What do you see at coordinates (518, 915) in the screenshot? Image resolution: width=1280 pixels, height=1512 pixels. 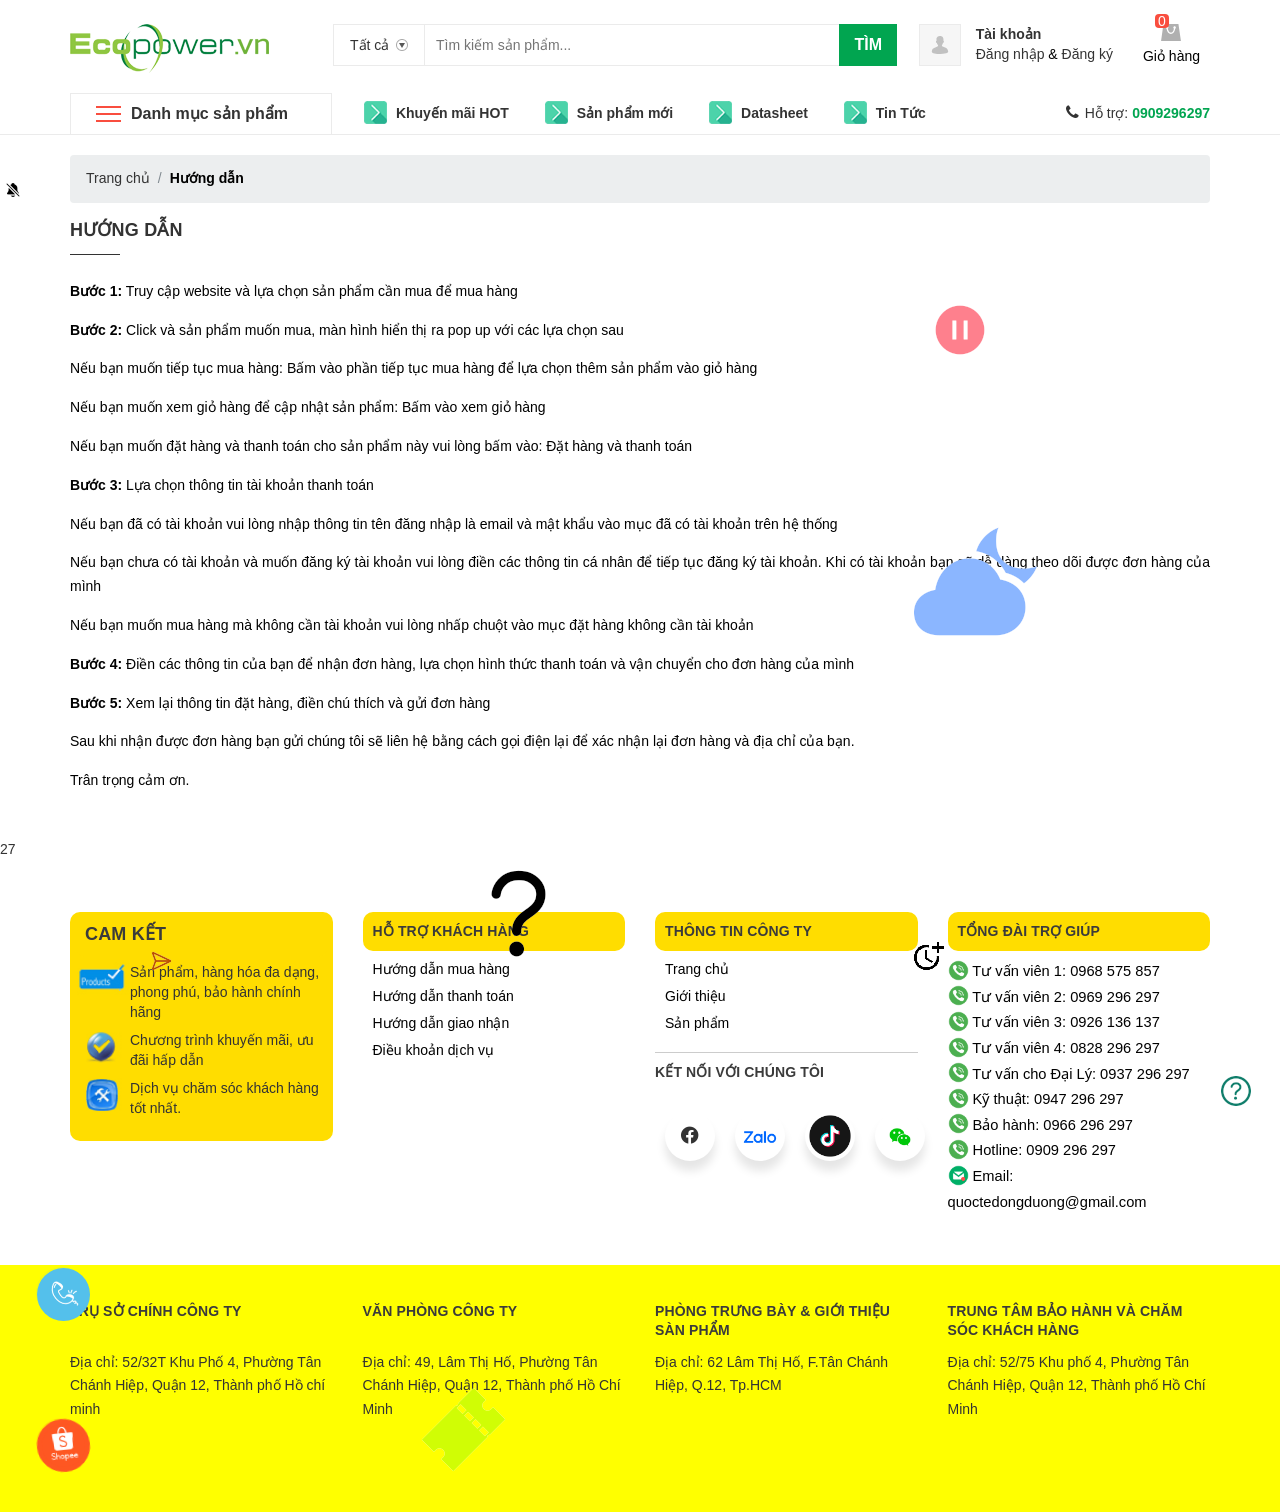 I see `access help or support resources` at bounding box center [518, 915].